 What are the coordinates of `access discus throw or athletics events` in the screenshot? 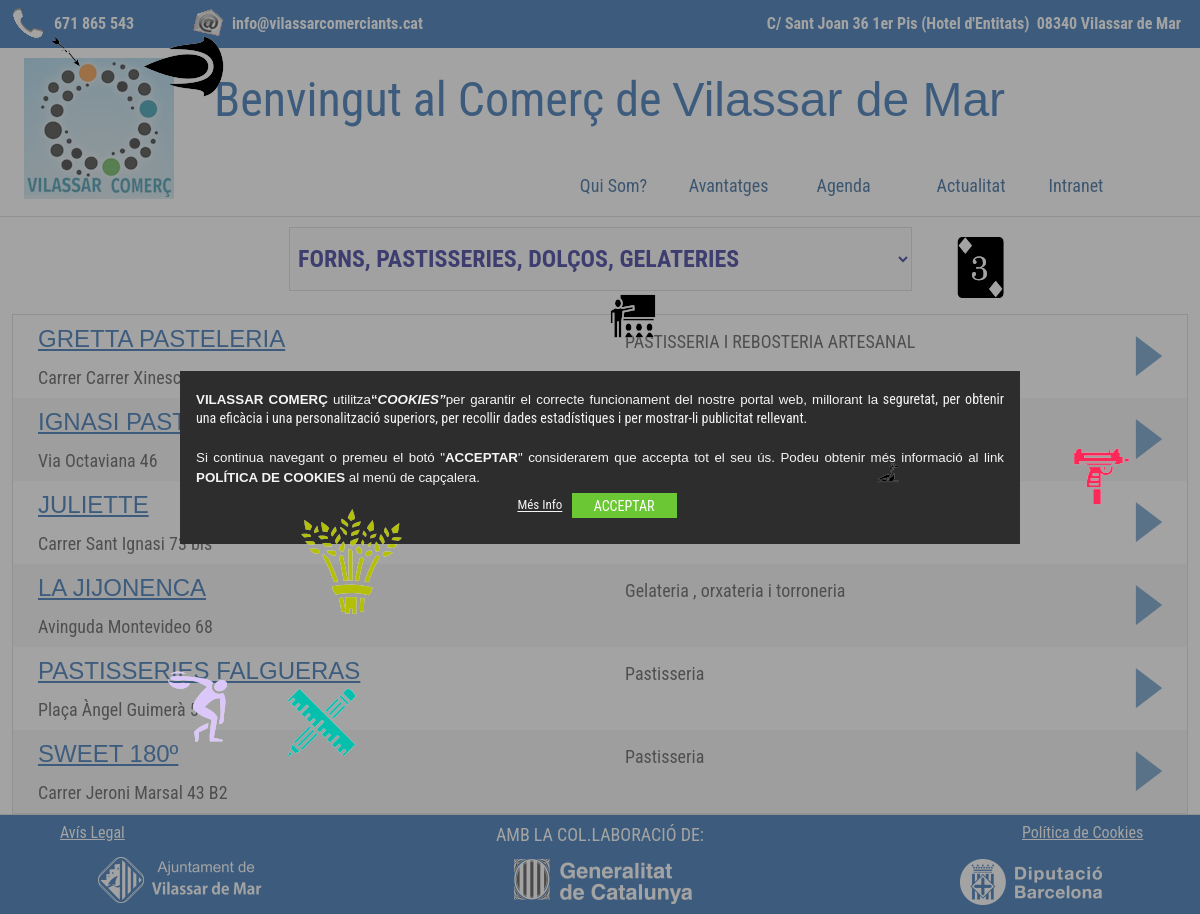 It's located at (197, 706).